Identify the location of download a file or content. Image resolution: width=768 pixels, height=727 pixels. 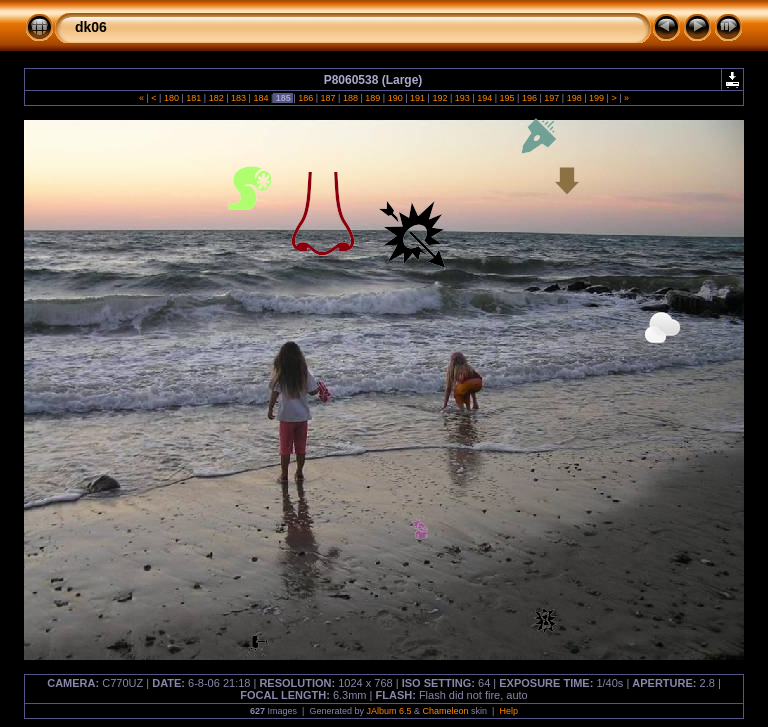
(567, 181).